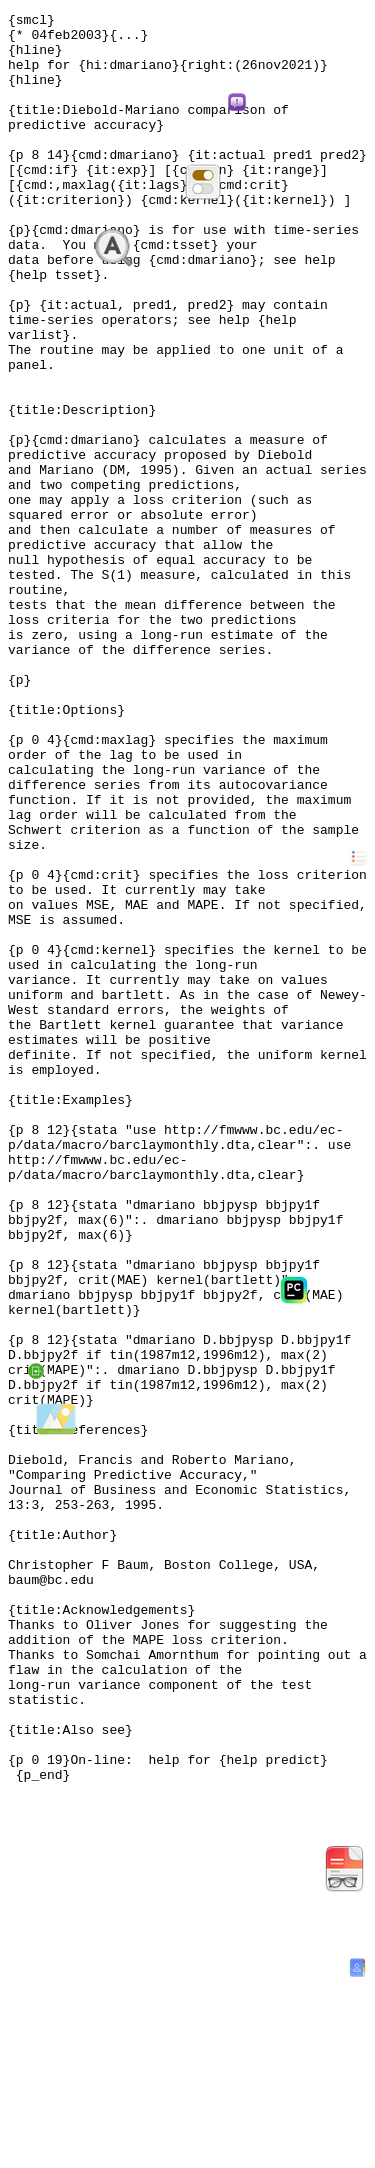  What do you see at coordinates (203, 182) in the screenshot?
I see `open gnome tweaks settings` at bounding box center [203, 182].